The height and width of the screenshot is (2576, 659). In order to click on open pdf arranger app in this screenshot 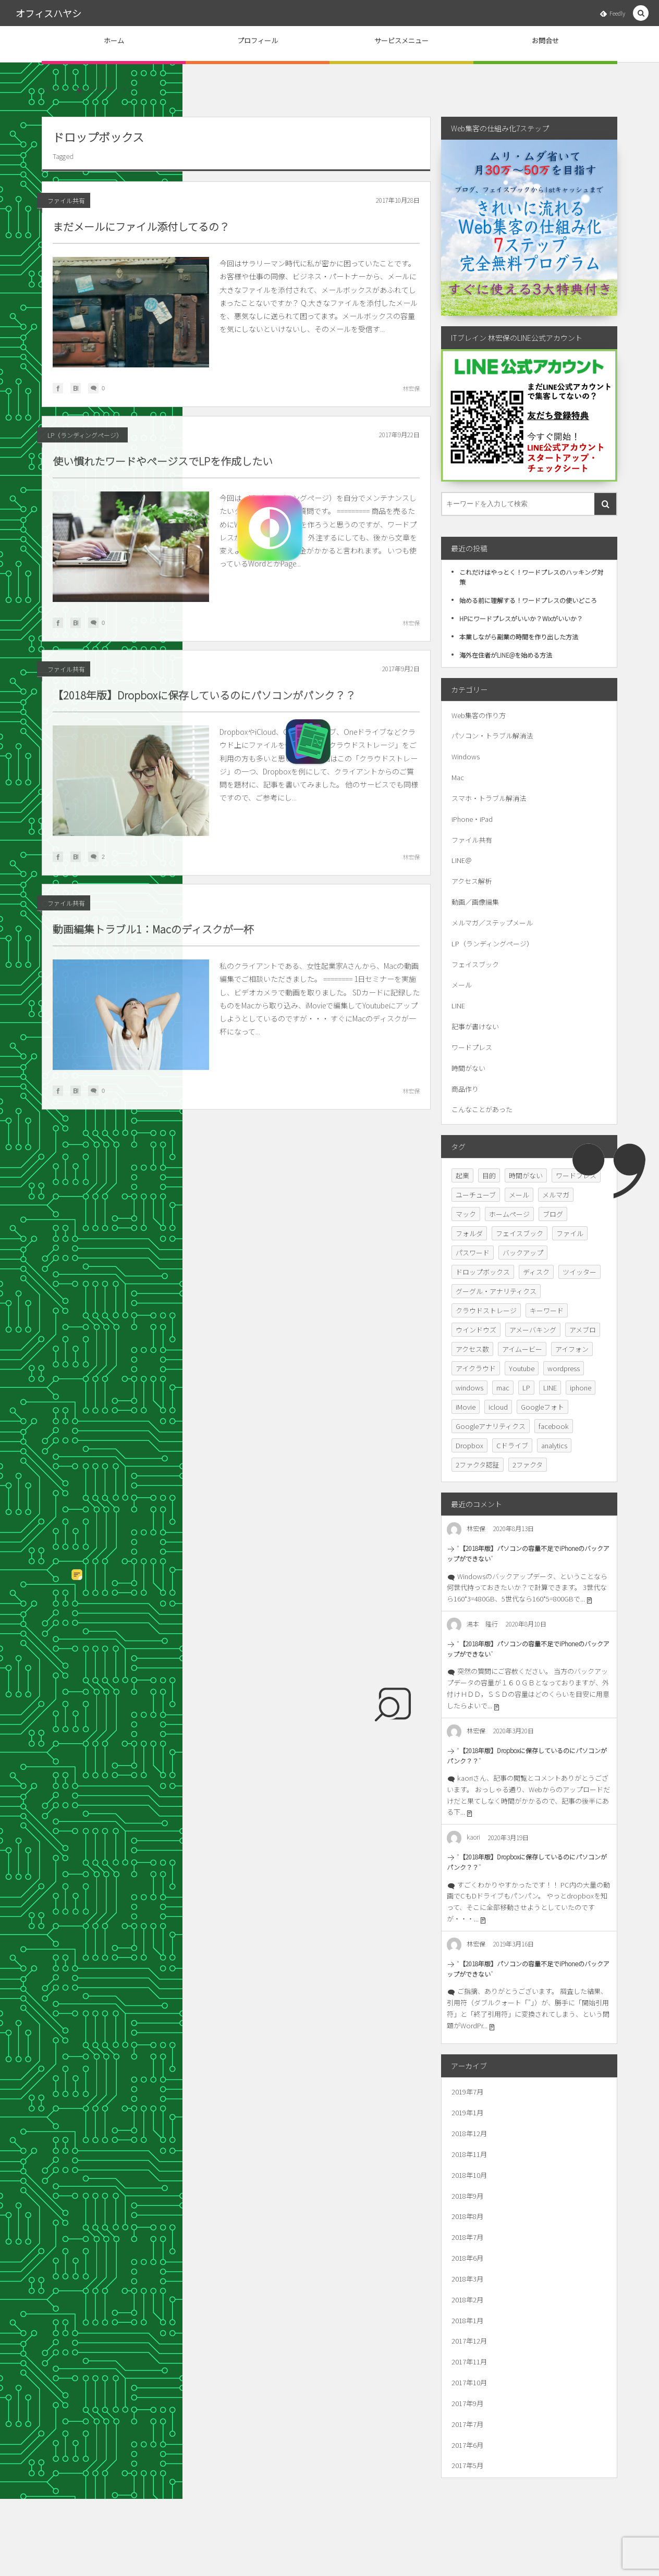, I will do `click(308, 742)`.